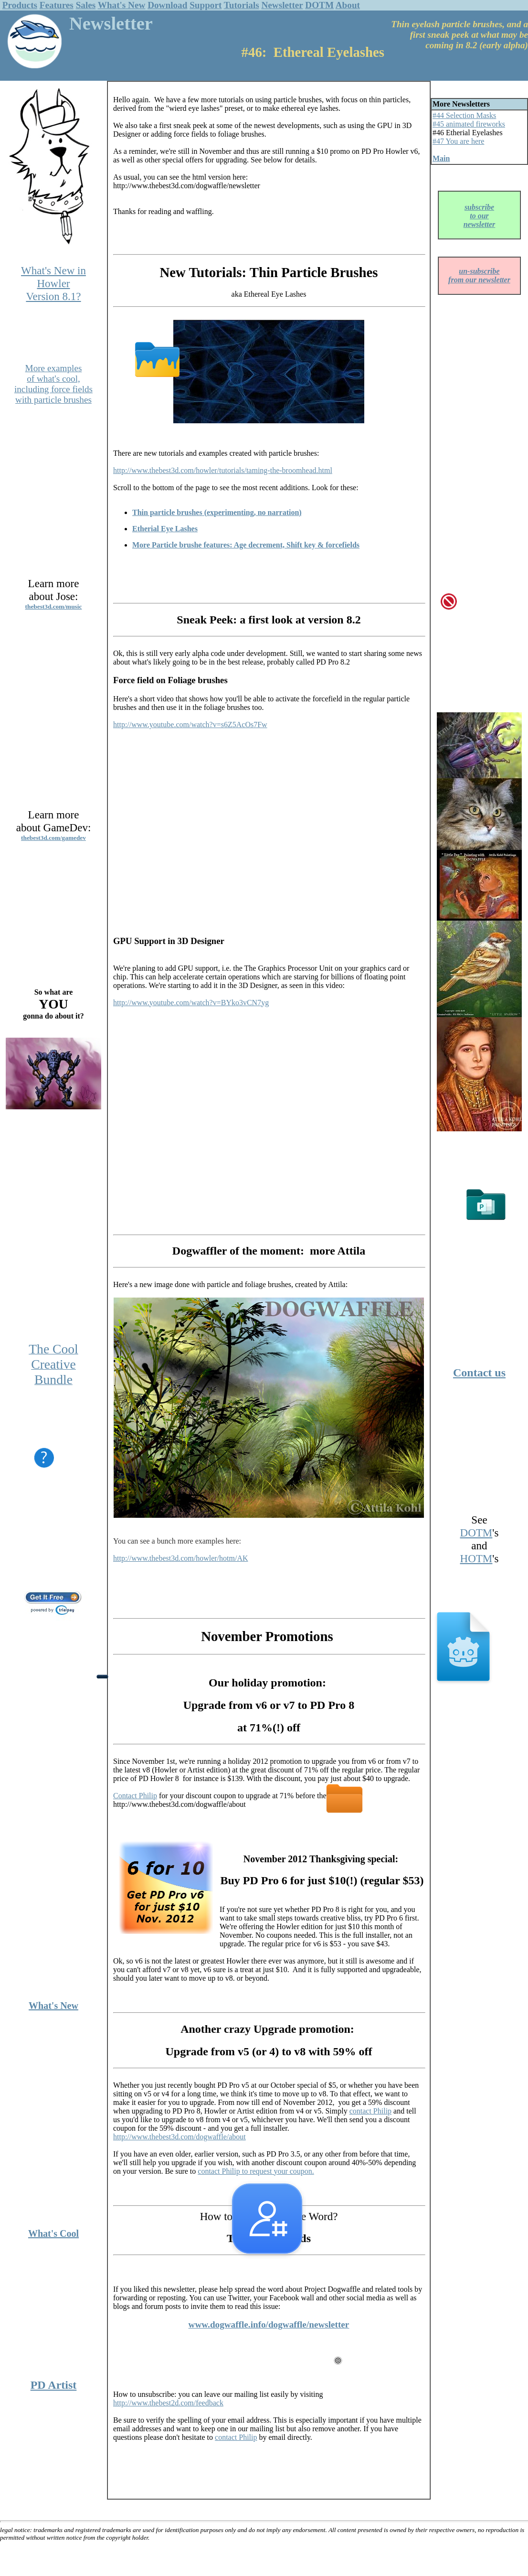  What do you see at coordinates (43, 1457) in the screenshot?
I see `indicates help or additional information is available` at bounding box center [43, 1457].